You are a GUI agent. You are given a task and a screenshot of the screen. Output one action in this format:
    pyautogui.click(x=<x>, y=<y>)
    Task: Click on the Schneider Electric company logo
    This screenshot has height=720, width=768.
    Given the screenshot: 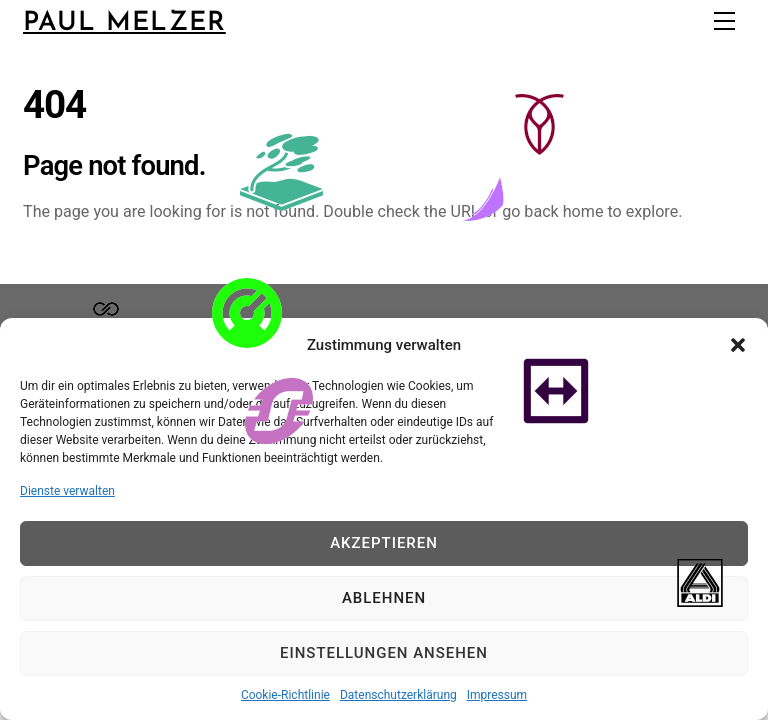 What is the action you would take?
    pyautogui.click(x=279, y=411)
    